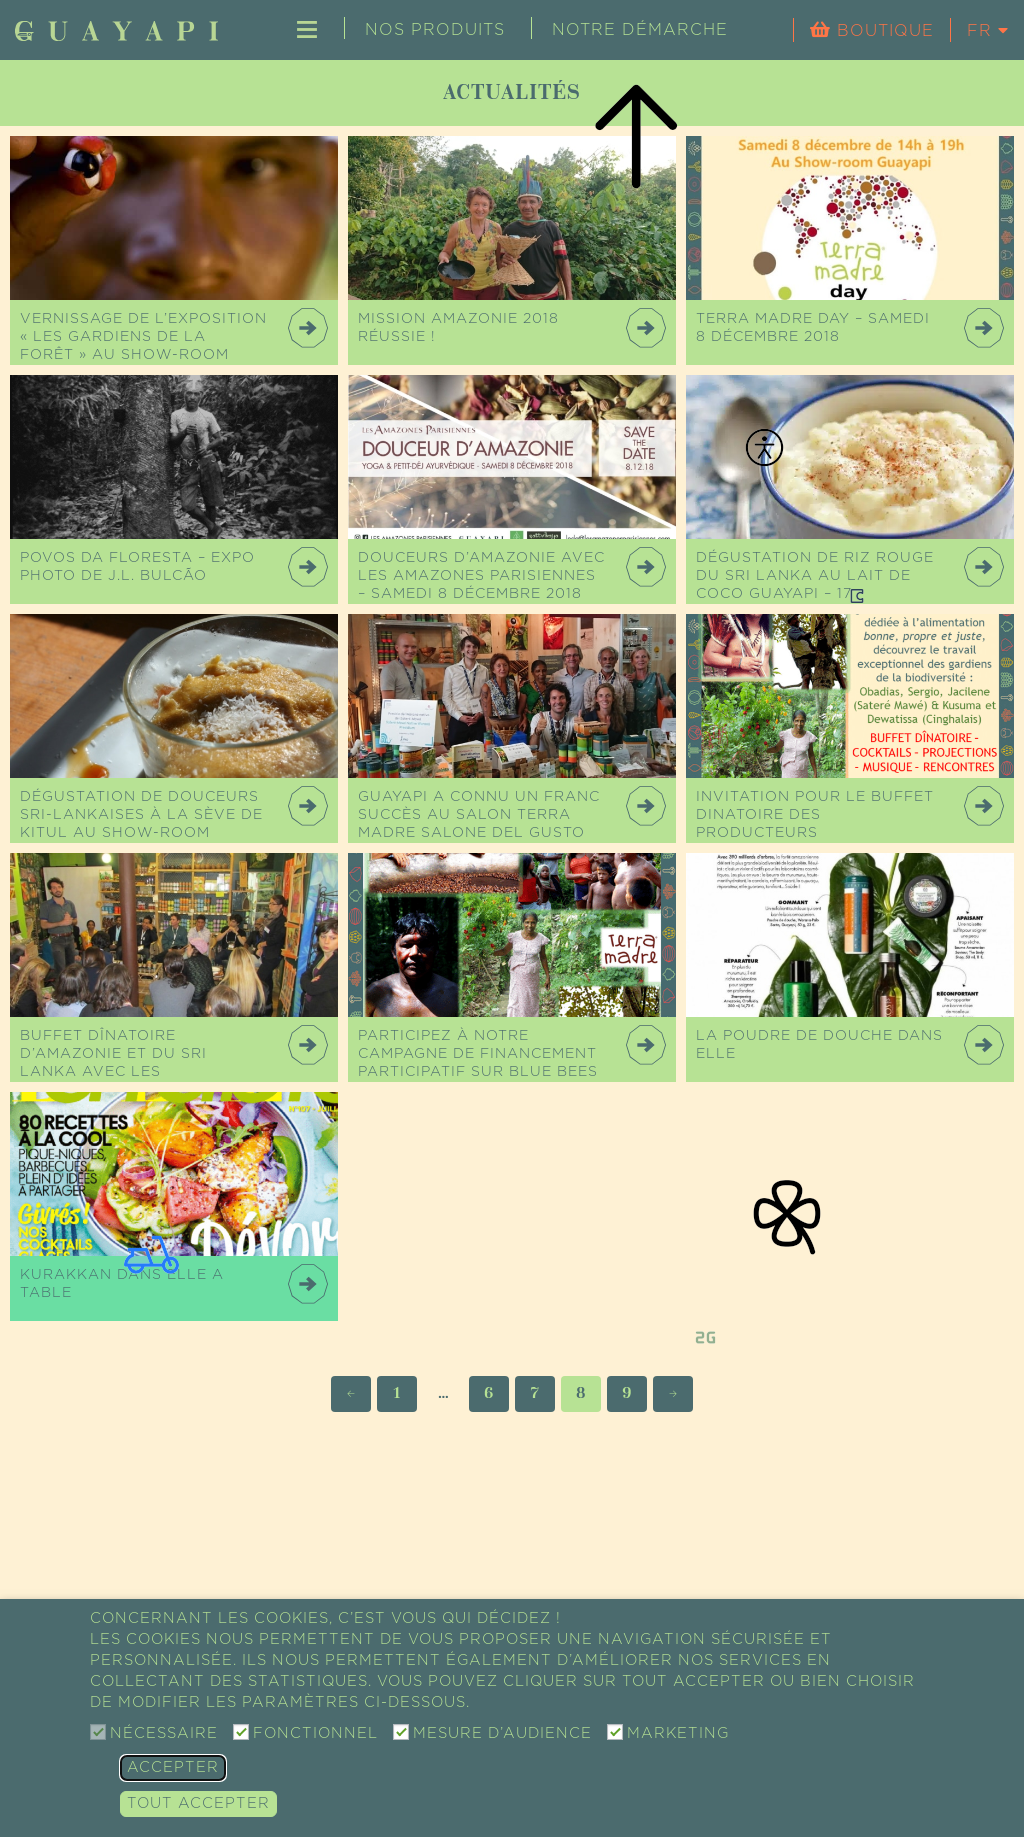 The height and width of the screenshot is (1837, 1024). Describe the element at coordinates (705, 1337) in the screenshot. I see `indicates 2G cellular network connection` at that location.